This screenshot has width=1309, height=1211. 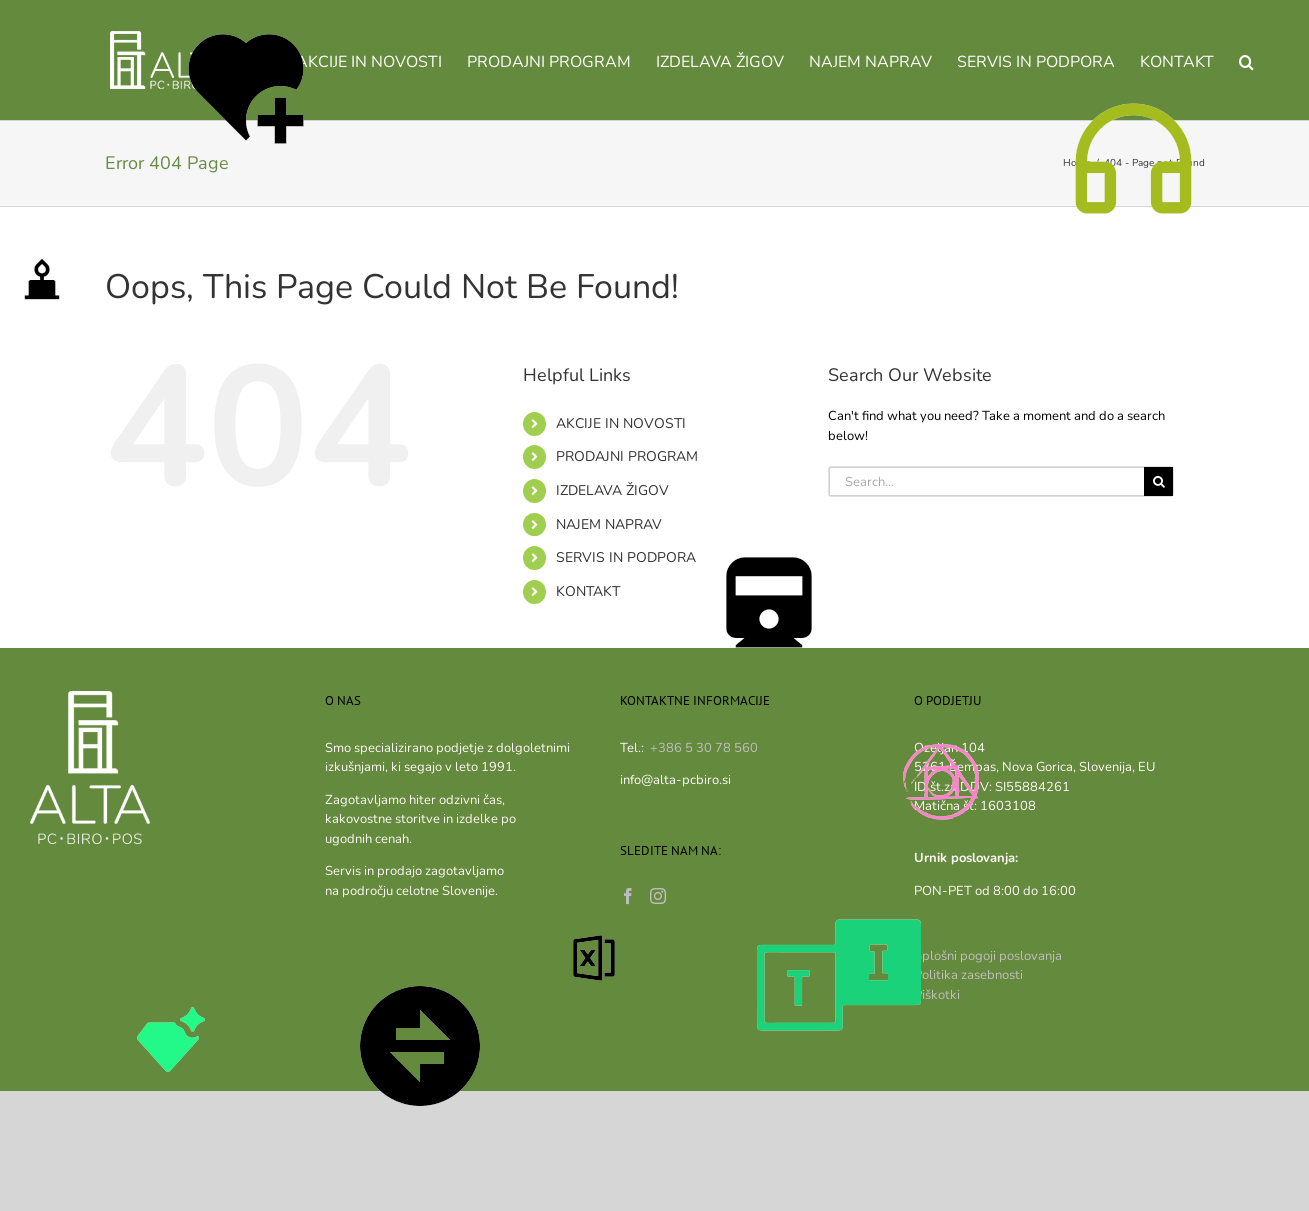 What do you see at coordinates (1133, 161) in the screenshot?
I see `access audio or music settings` at bounding box center [1133, 161].